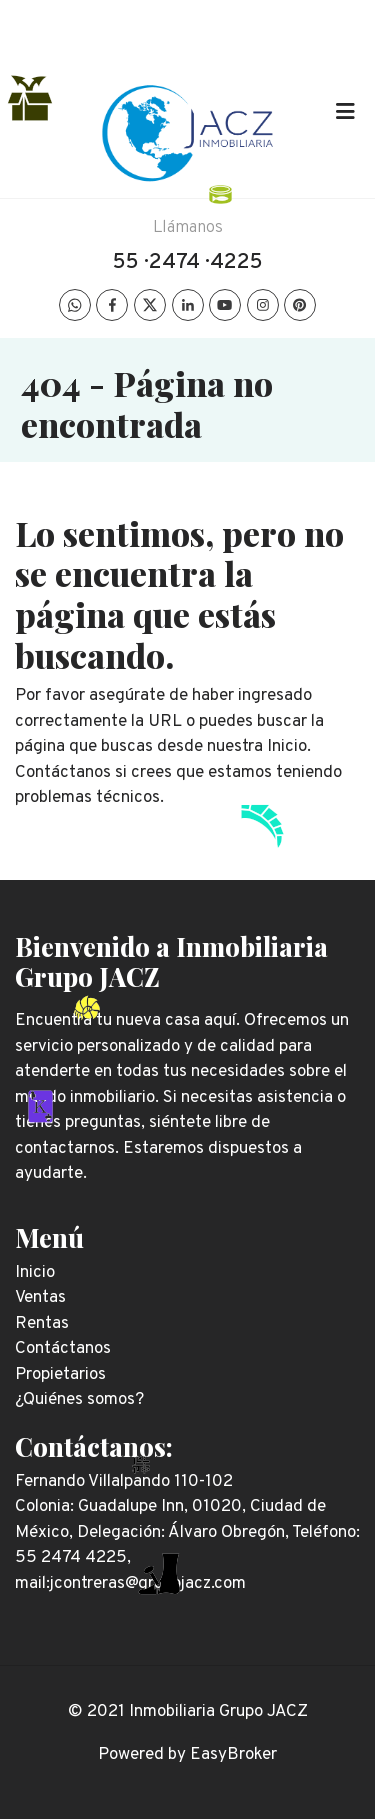  What do you see at coordinates (30, 98) in the screenshot?
I see `unpack or open a delivery` at bounding box center [30, 98].